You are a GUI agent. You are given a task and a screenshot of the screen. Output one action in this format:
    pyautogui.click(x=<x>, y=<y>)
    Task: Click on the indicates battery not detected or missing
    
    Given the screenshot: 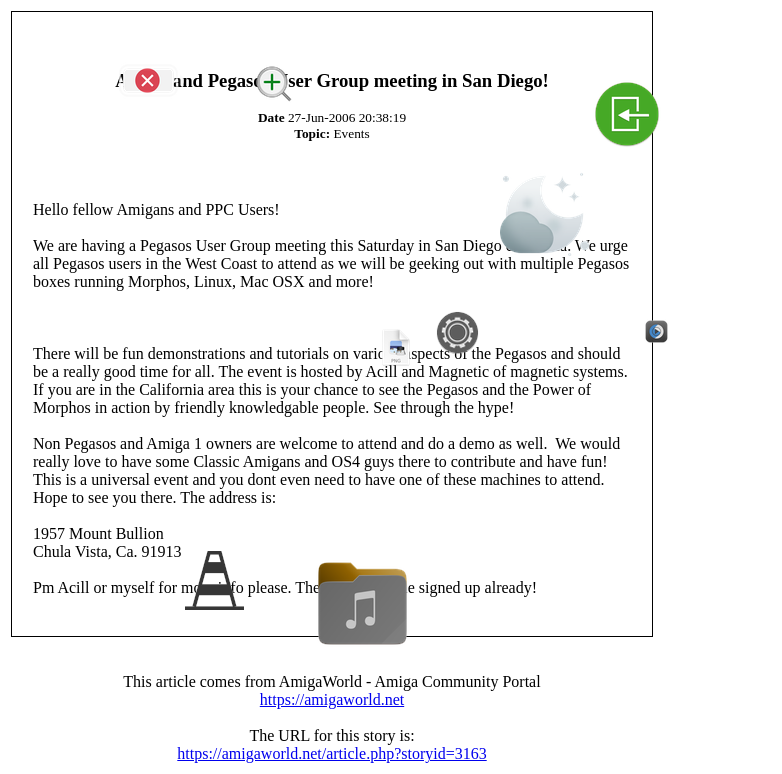 What is the action you would take?
    pyautogui.click(x=151, y=80)
    